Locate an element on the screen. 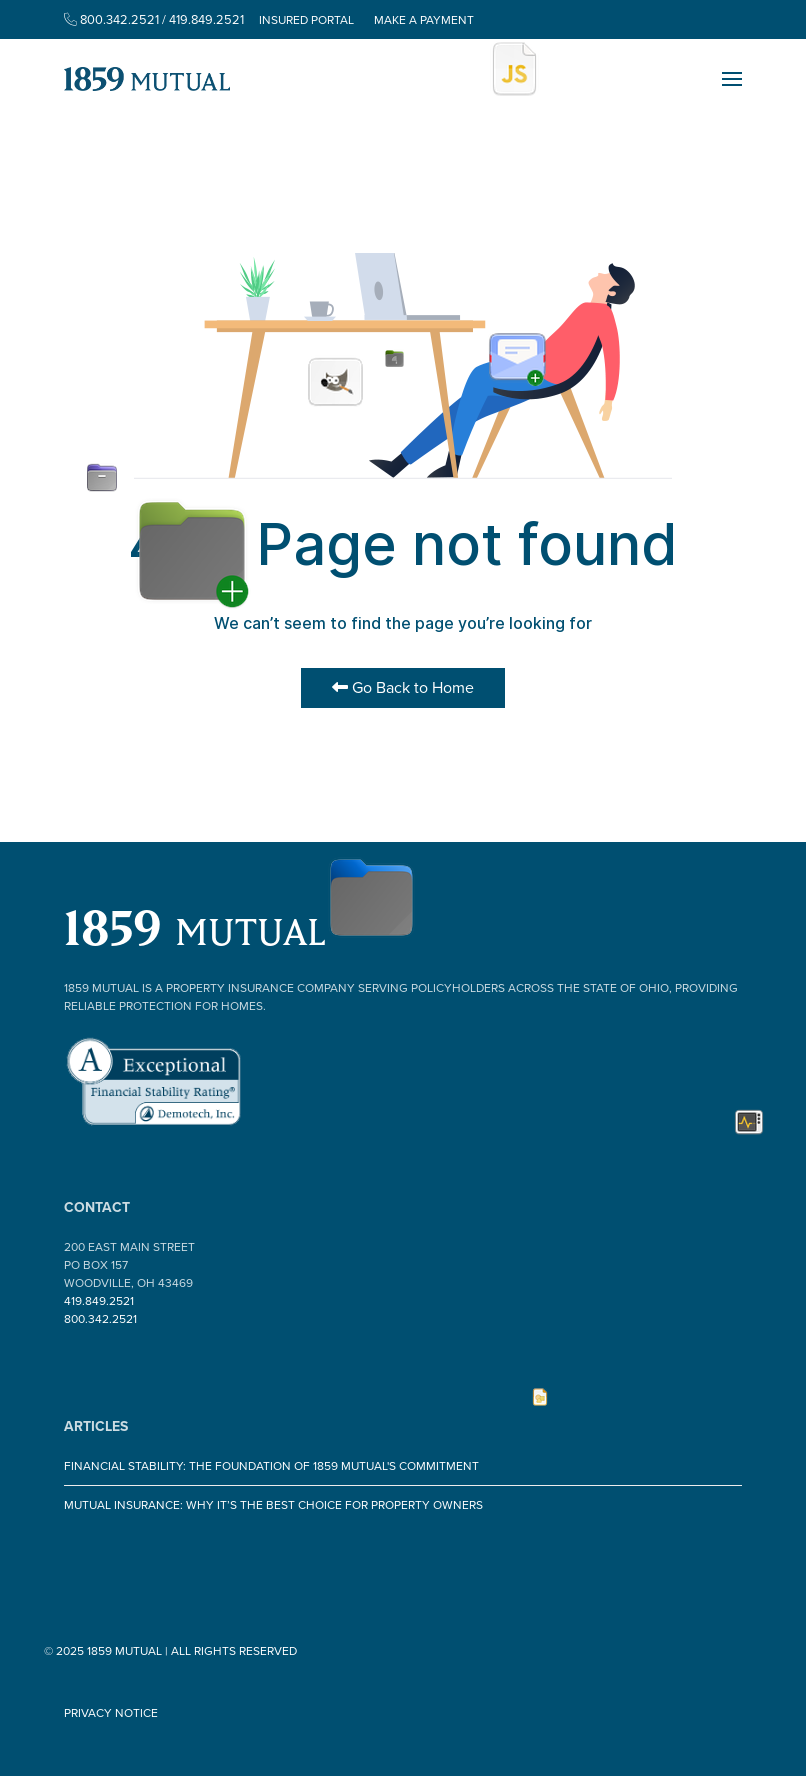 This screenshot has height=1776, width=806. a compressed GIMP image file is located at coordinates (335, 380).